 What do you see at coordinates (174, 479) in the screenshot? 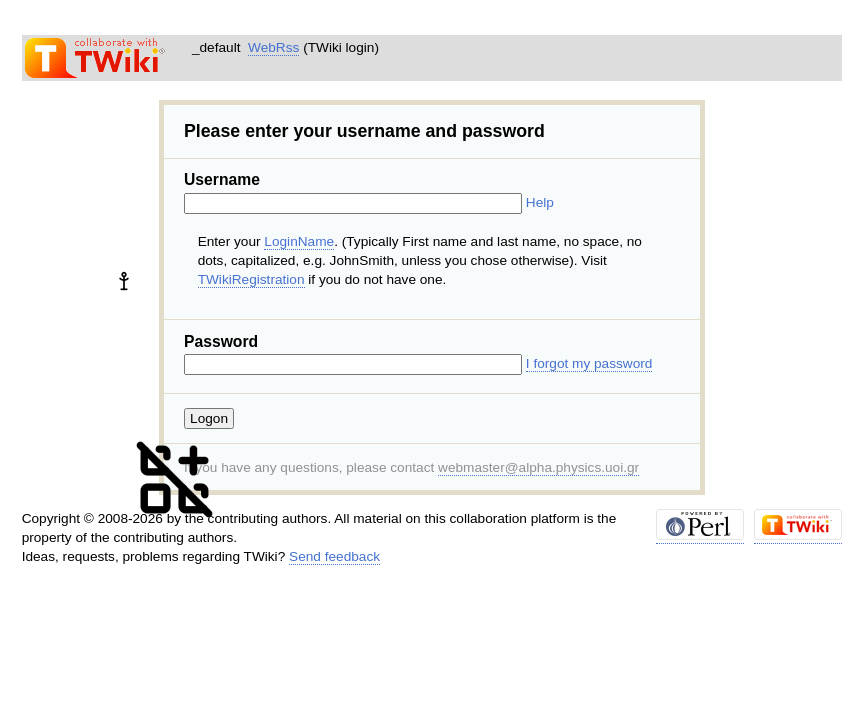
I see `apps or widgets are disabled` at bounding box center [174, 479].